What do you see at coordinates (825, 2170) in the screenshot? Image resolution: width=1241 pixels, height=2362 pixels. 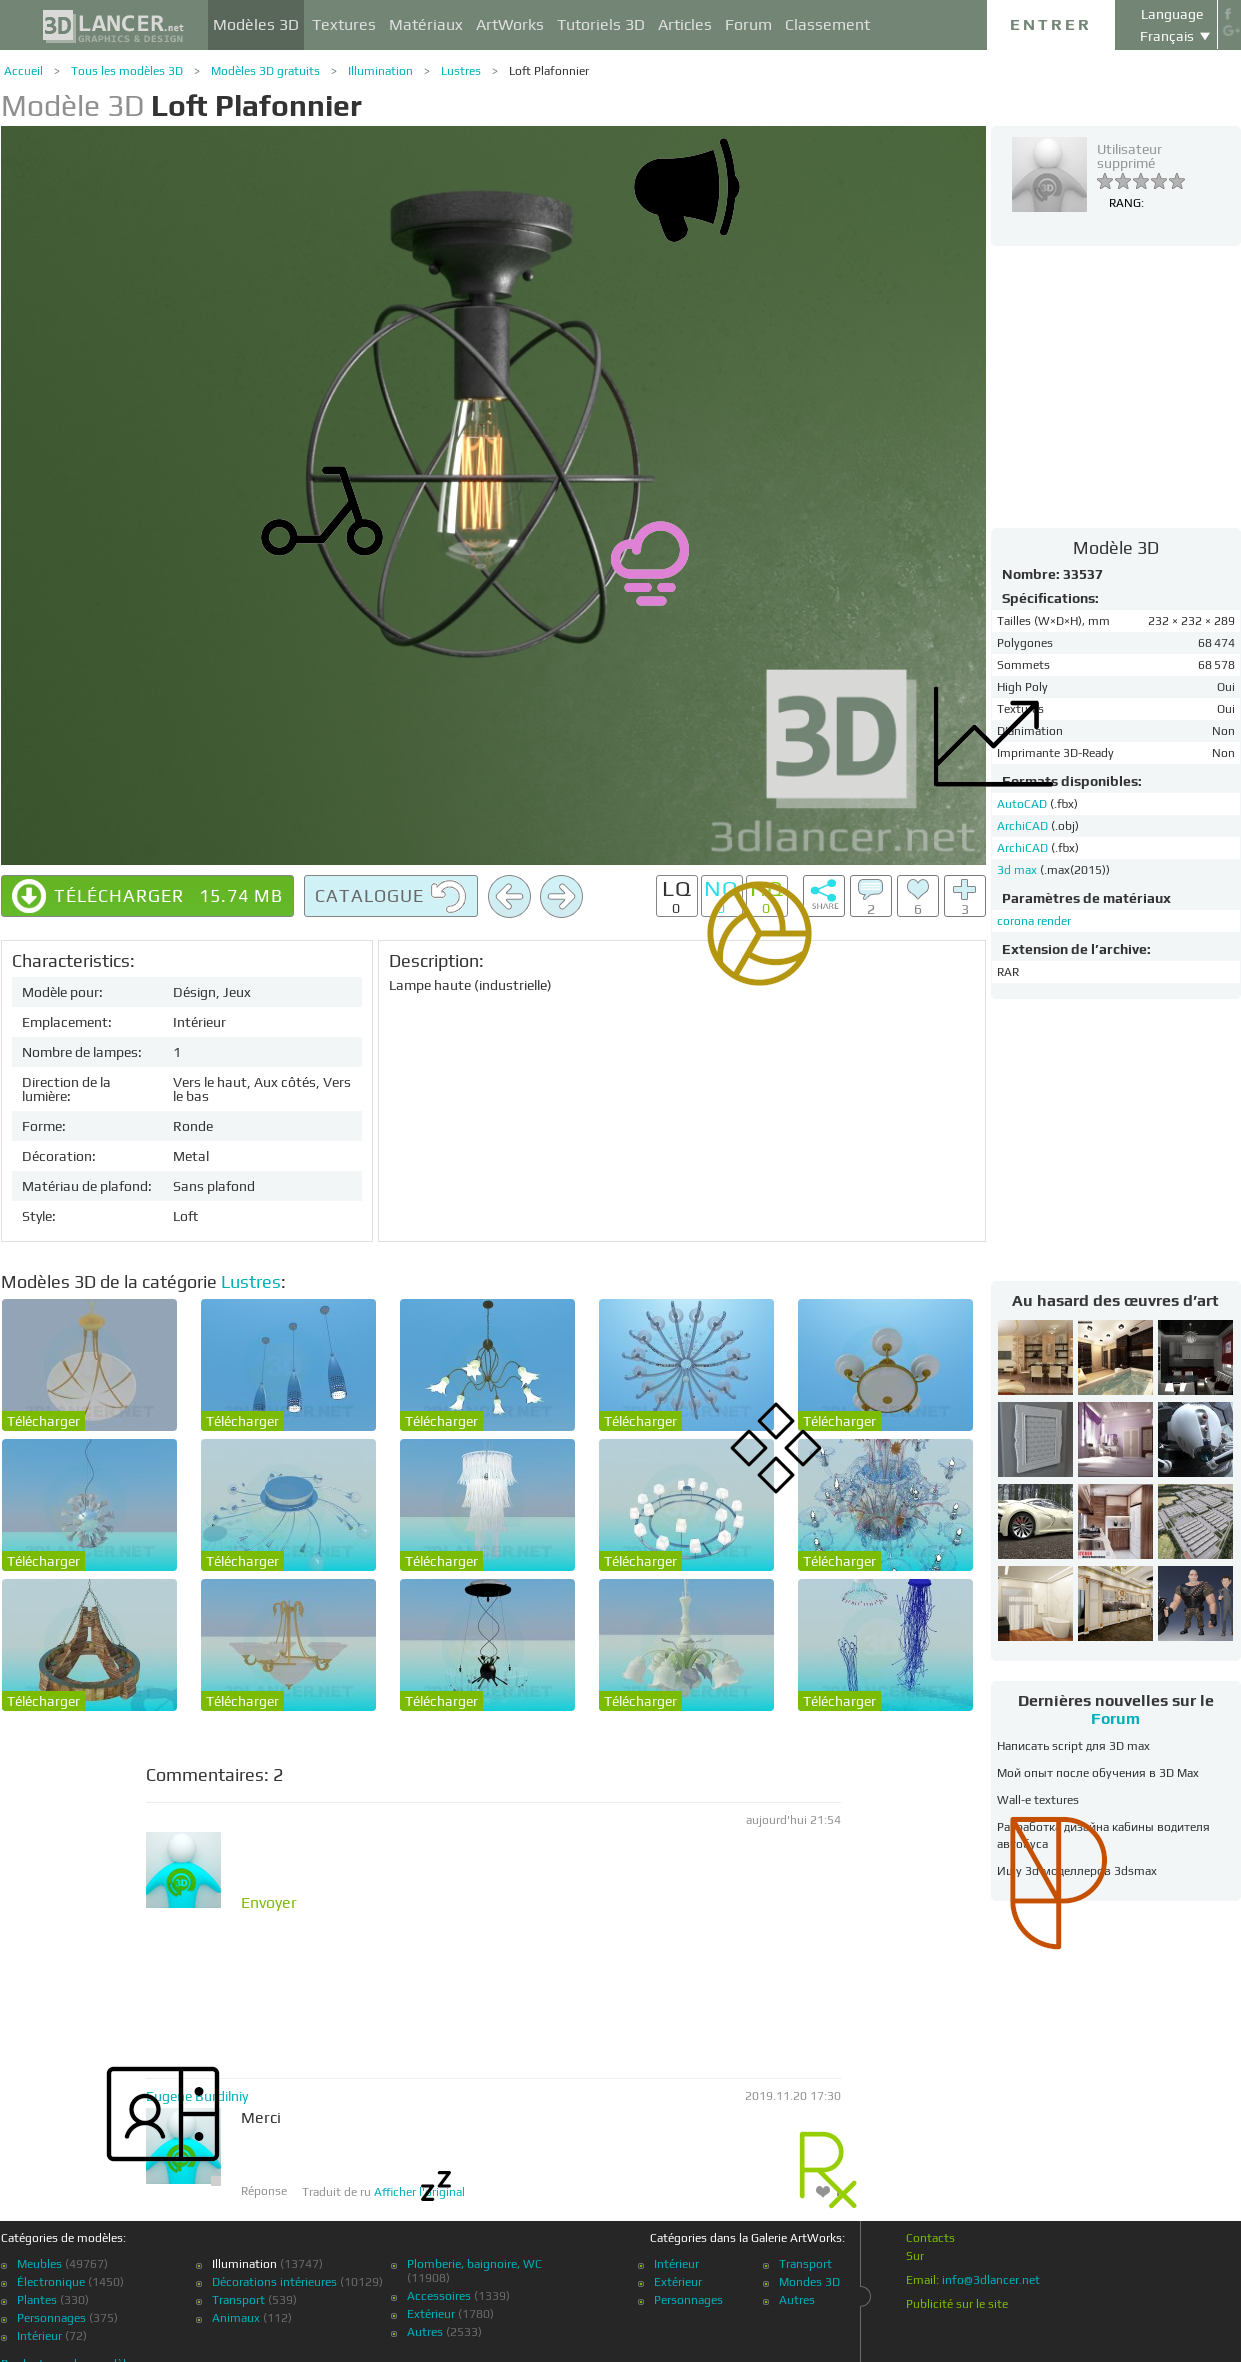 I see `view prescription details` at bounding box center [825, 2170].